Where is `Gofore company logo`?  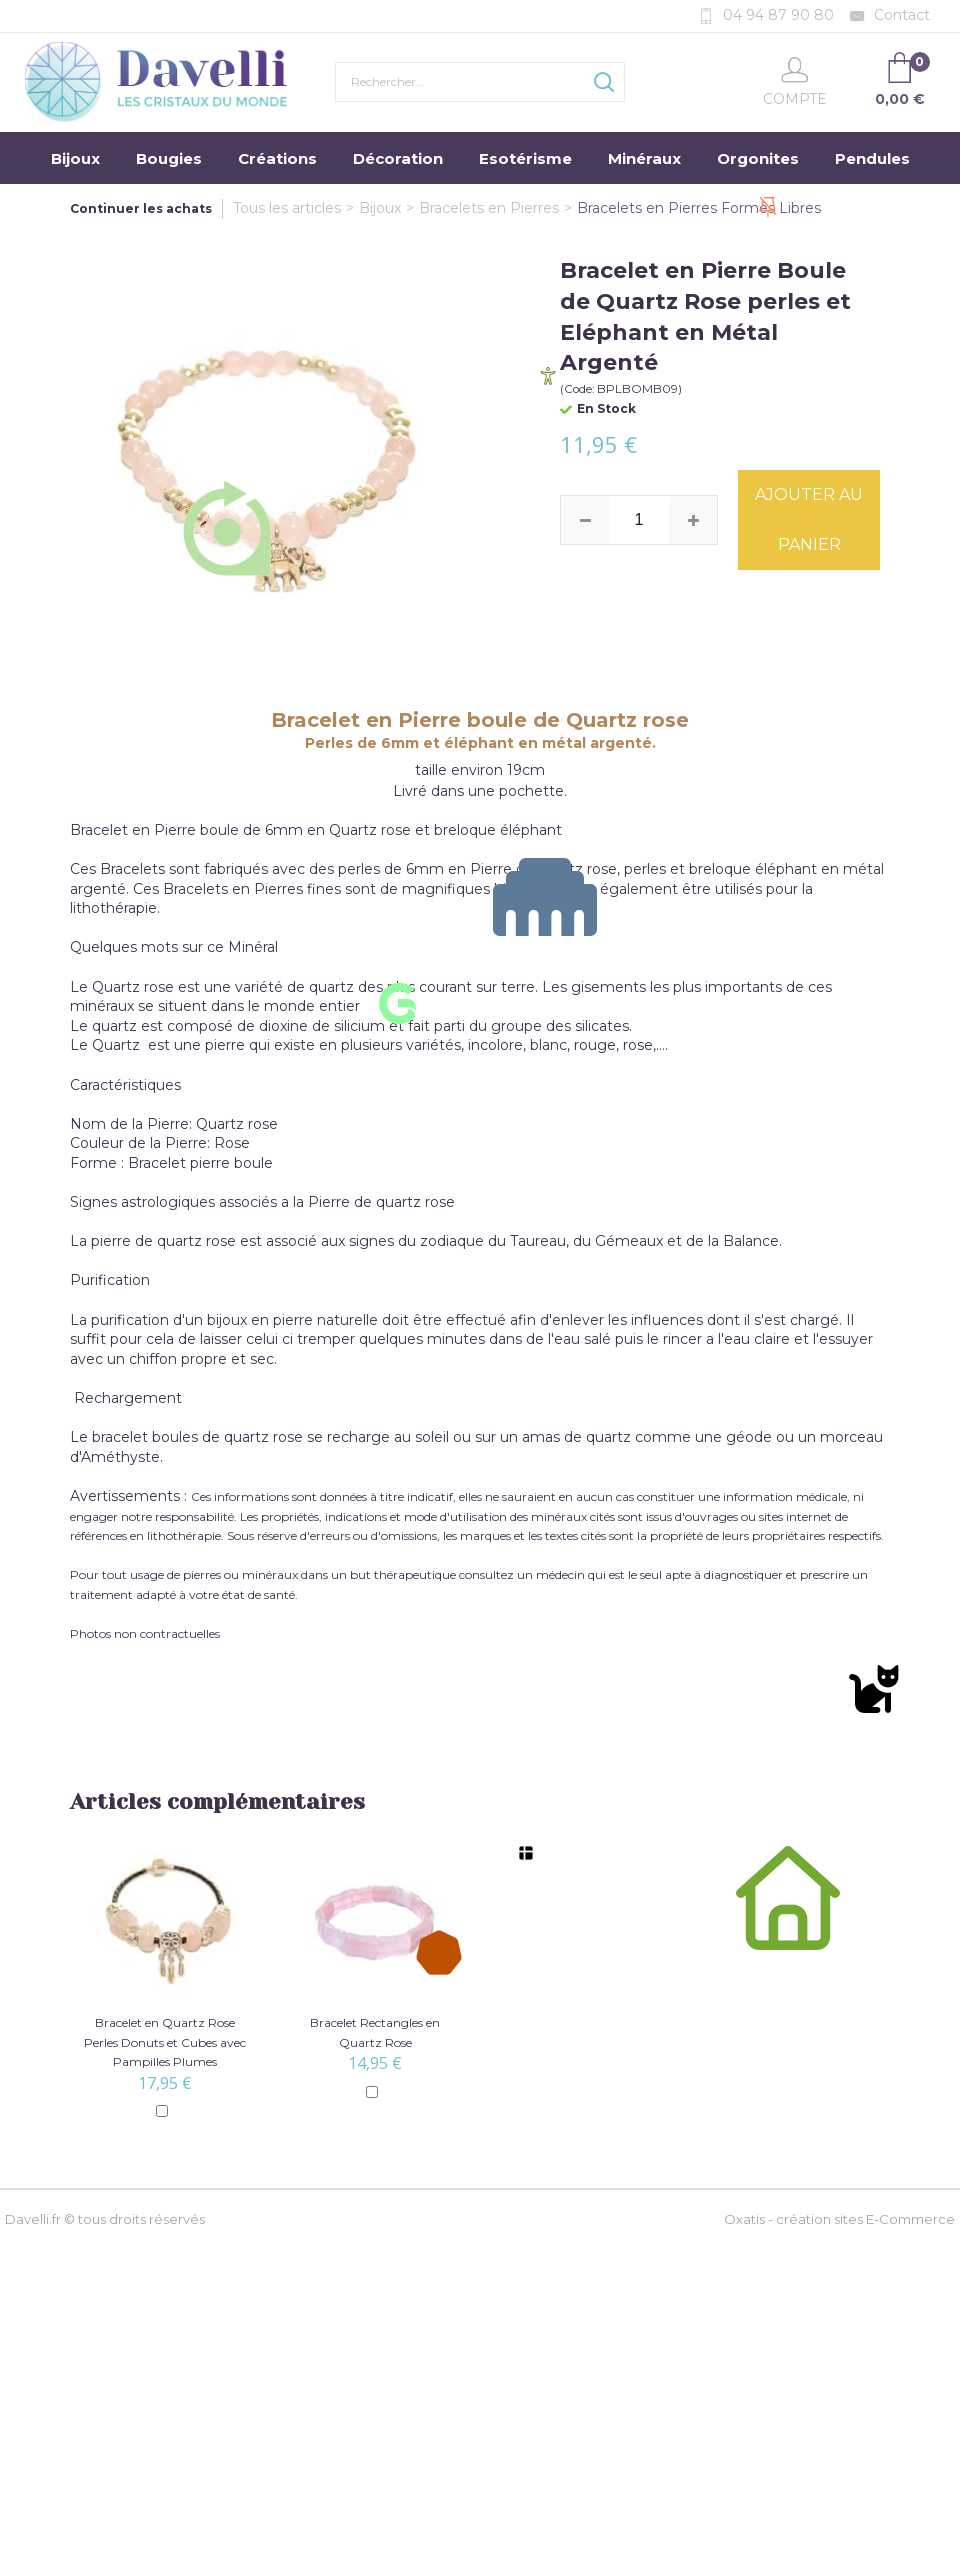 Gofore company logo is located at coordinates (397, 1003).